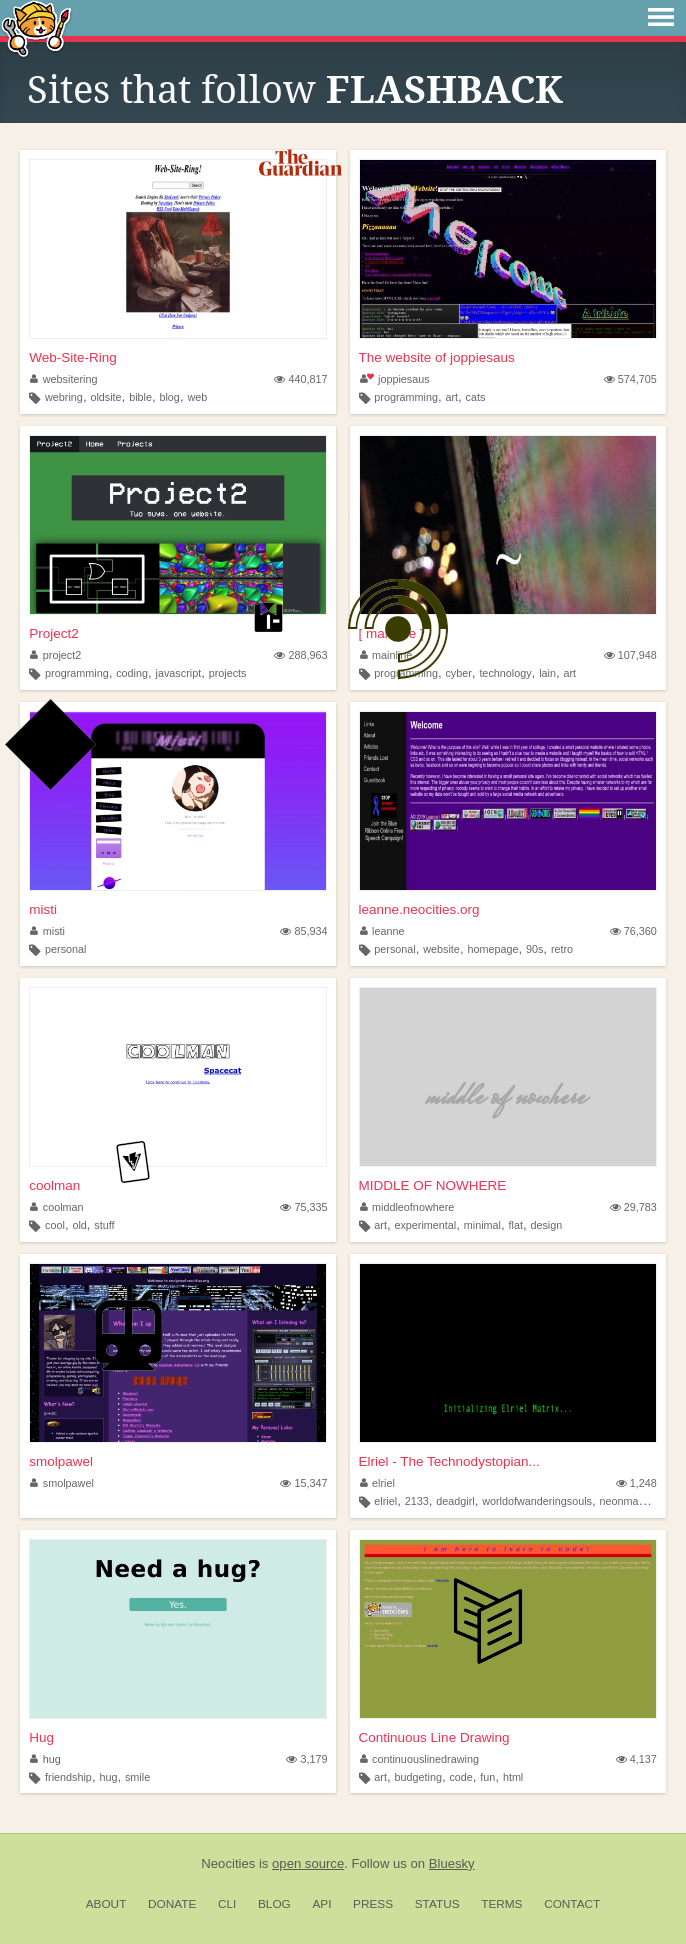 The height and width of the screenshot is (1944, 686). What do you see at coordinates (488, 1621) in the screenshot?
I see `open carrd website builder` at bounding box center [488, 1621].